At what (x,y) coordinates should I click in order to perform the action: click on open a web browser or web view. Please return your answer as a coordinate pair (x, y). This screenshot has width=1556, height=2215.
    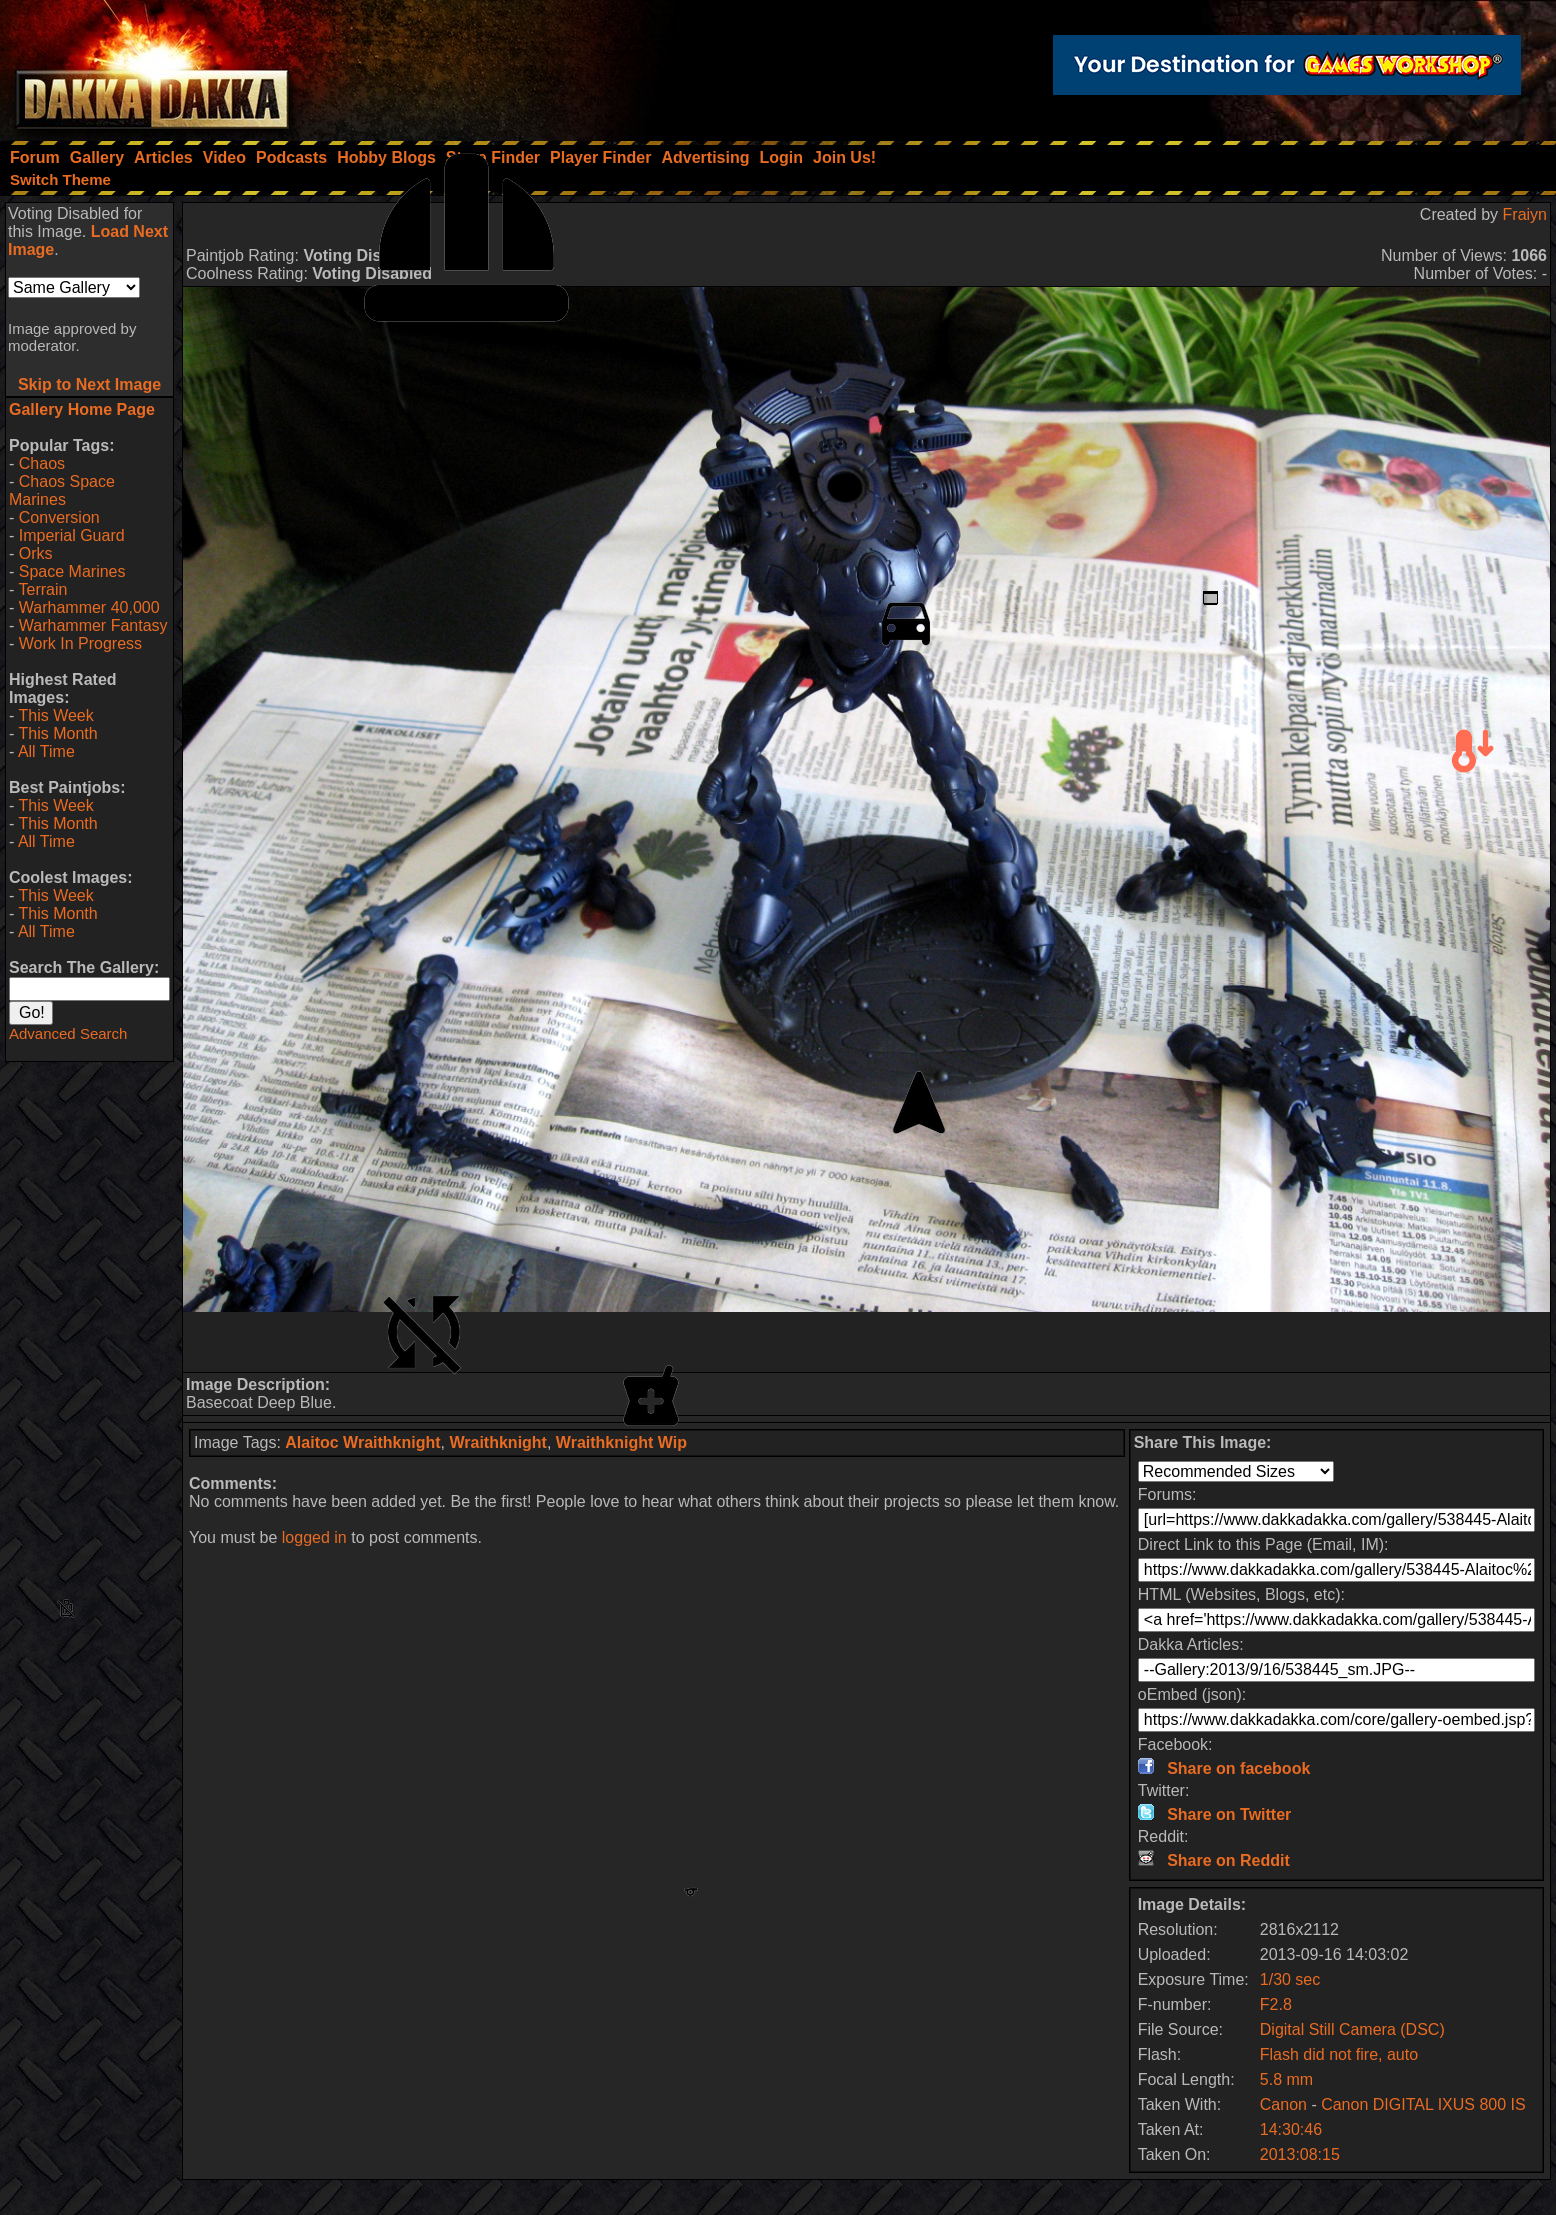
    Looking at the image, I should click on (1210, 597).